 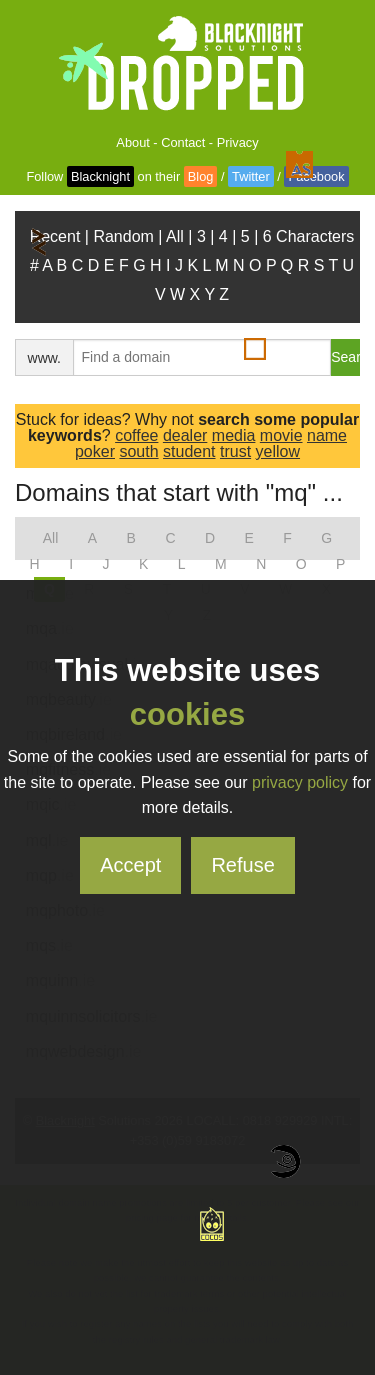 I want to click on openSUSE Linux distribution logo, so click(x=285, y=1161).